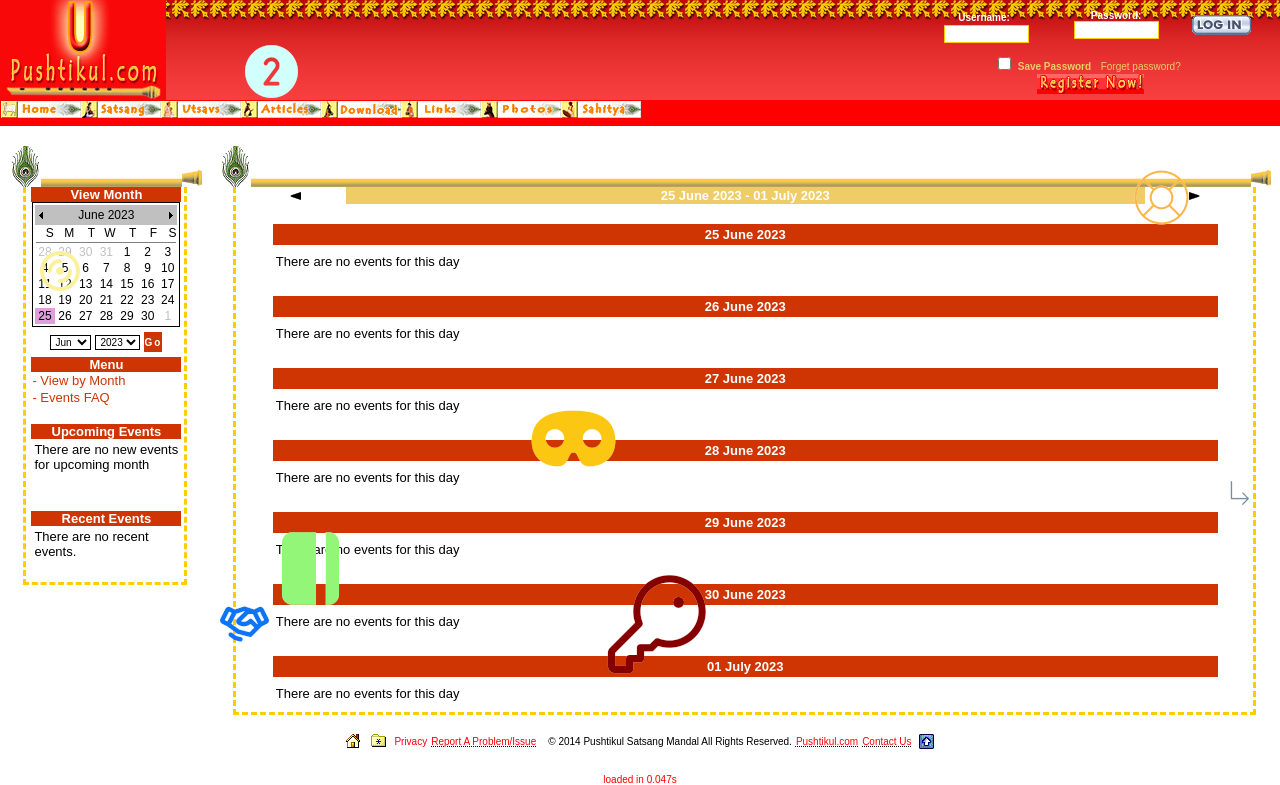 The width and height of the screenshot is (1280, 785). Describe the element at coordinates (244, 622) in the screenshot. I see `indicates a partnership or collaboration` at that location.